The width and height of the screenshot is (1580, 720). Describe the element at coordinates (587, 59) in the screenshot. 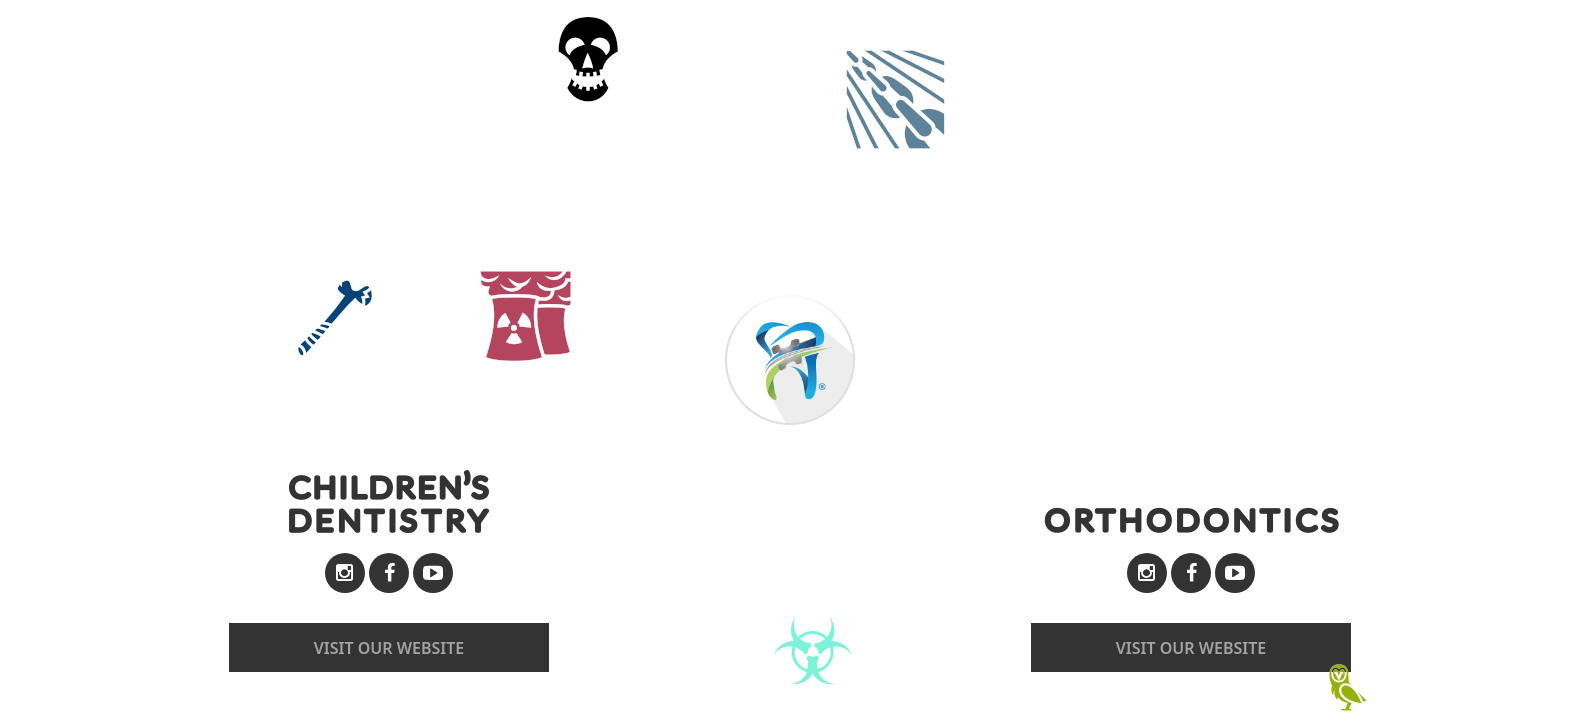

I see `dark humor or comedy category in a game` at that location.